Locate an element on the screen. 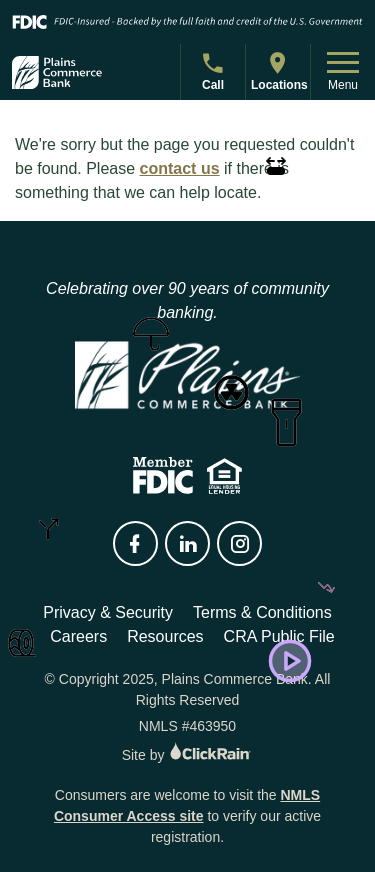 The image size is (375, 872). toggle flashlight on or off is located at coordinates (286, 422).